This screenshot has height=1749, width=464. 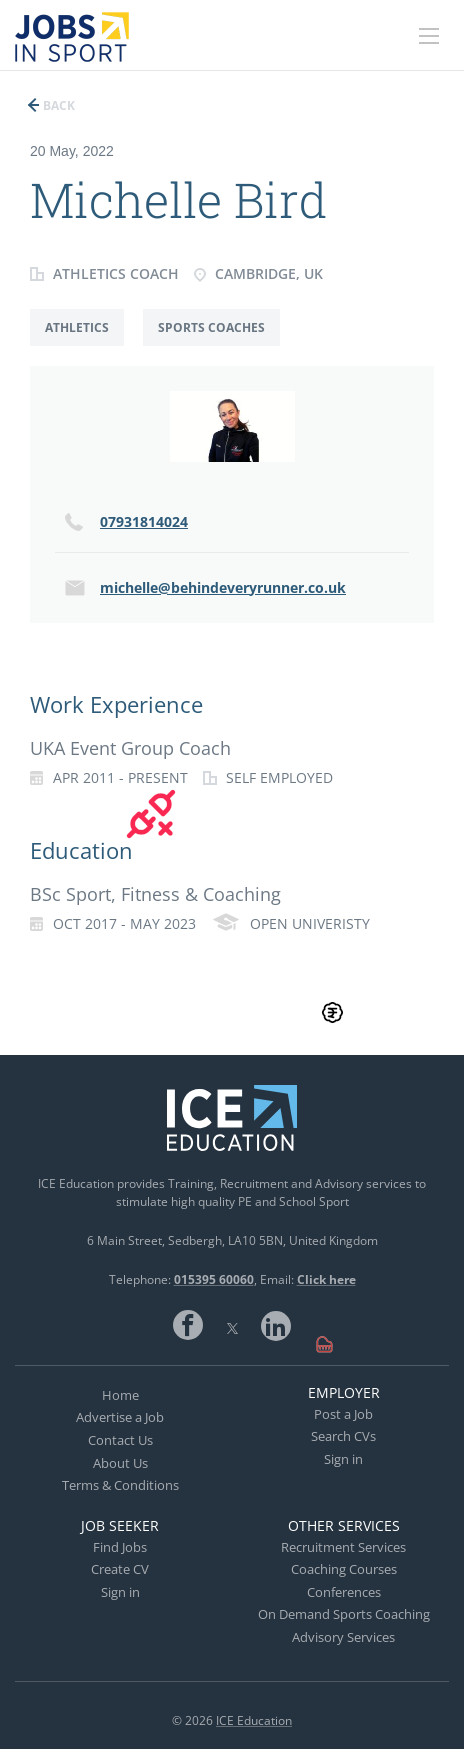 What do you see at coordinates (151, 814) in the screenshot?
I see `disconnect from power source` at bounding box center [151, 814].